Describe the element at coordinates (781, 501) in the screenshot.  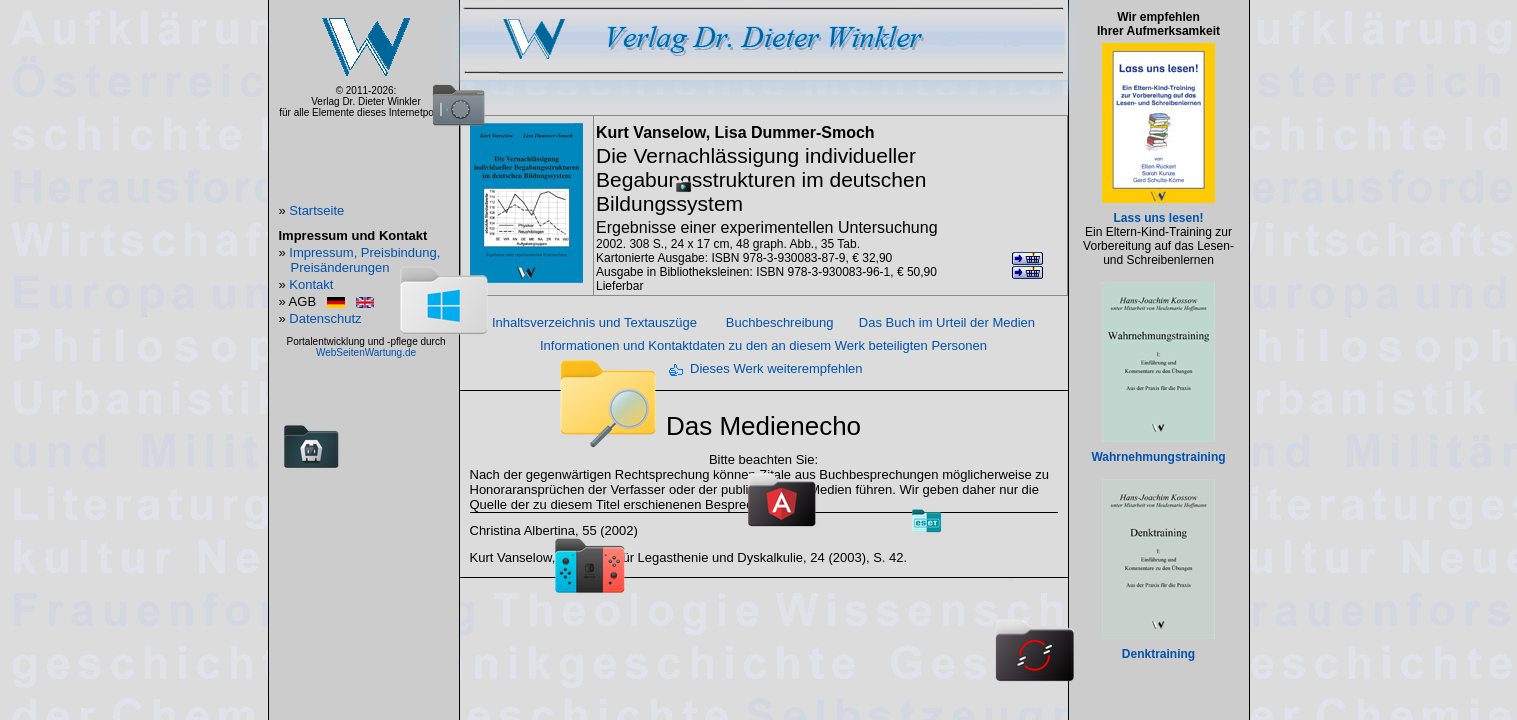
I see `folder containing Angular project files` at that location.